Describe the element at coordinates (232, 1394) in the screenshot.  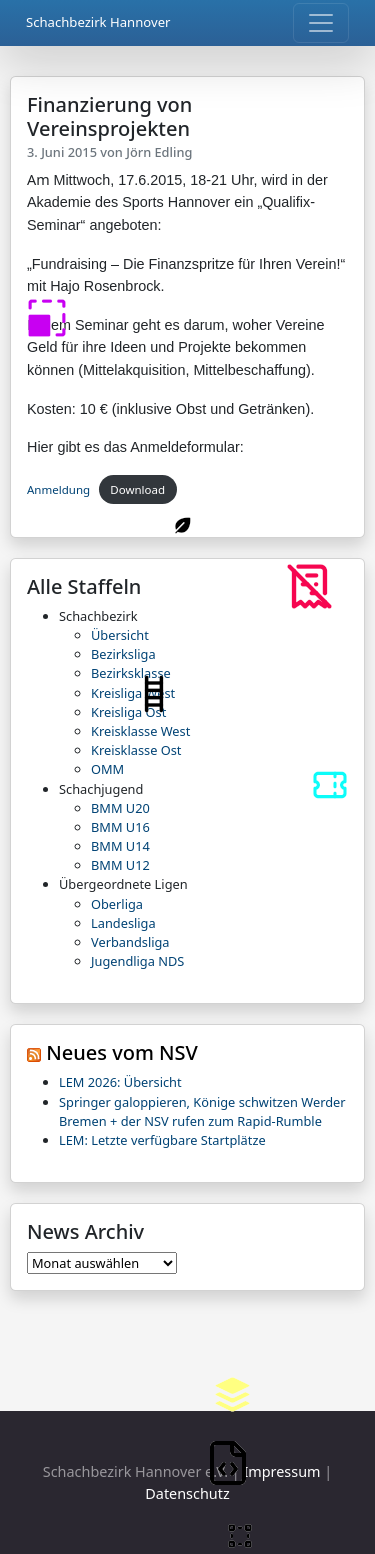
I see `open Buffer social media scheduling app` at that location.